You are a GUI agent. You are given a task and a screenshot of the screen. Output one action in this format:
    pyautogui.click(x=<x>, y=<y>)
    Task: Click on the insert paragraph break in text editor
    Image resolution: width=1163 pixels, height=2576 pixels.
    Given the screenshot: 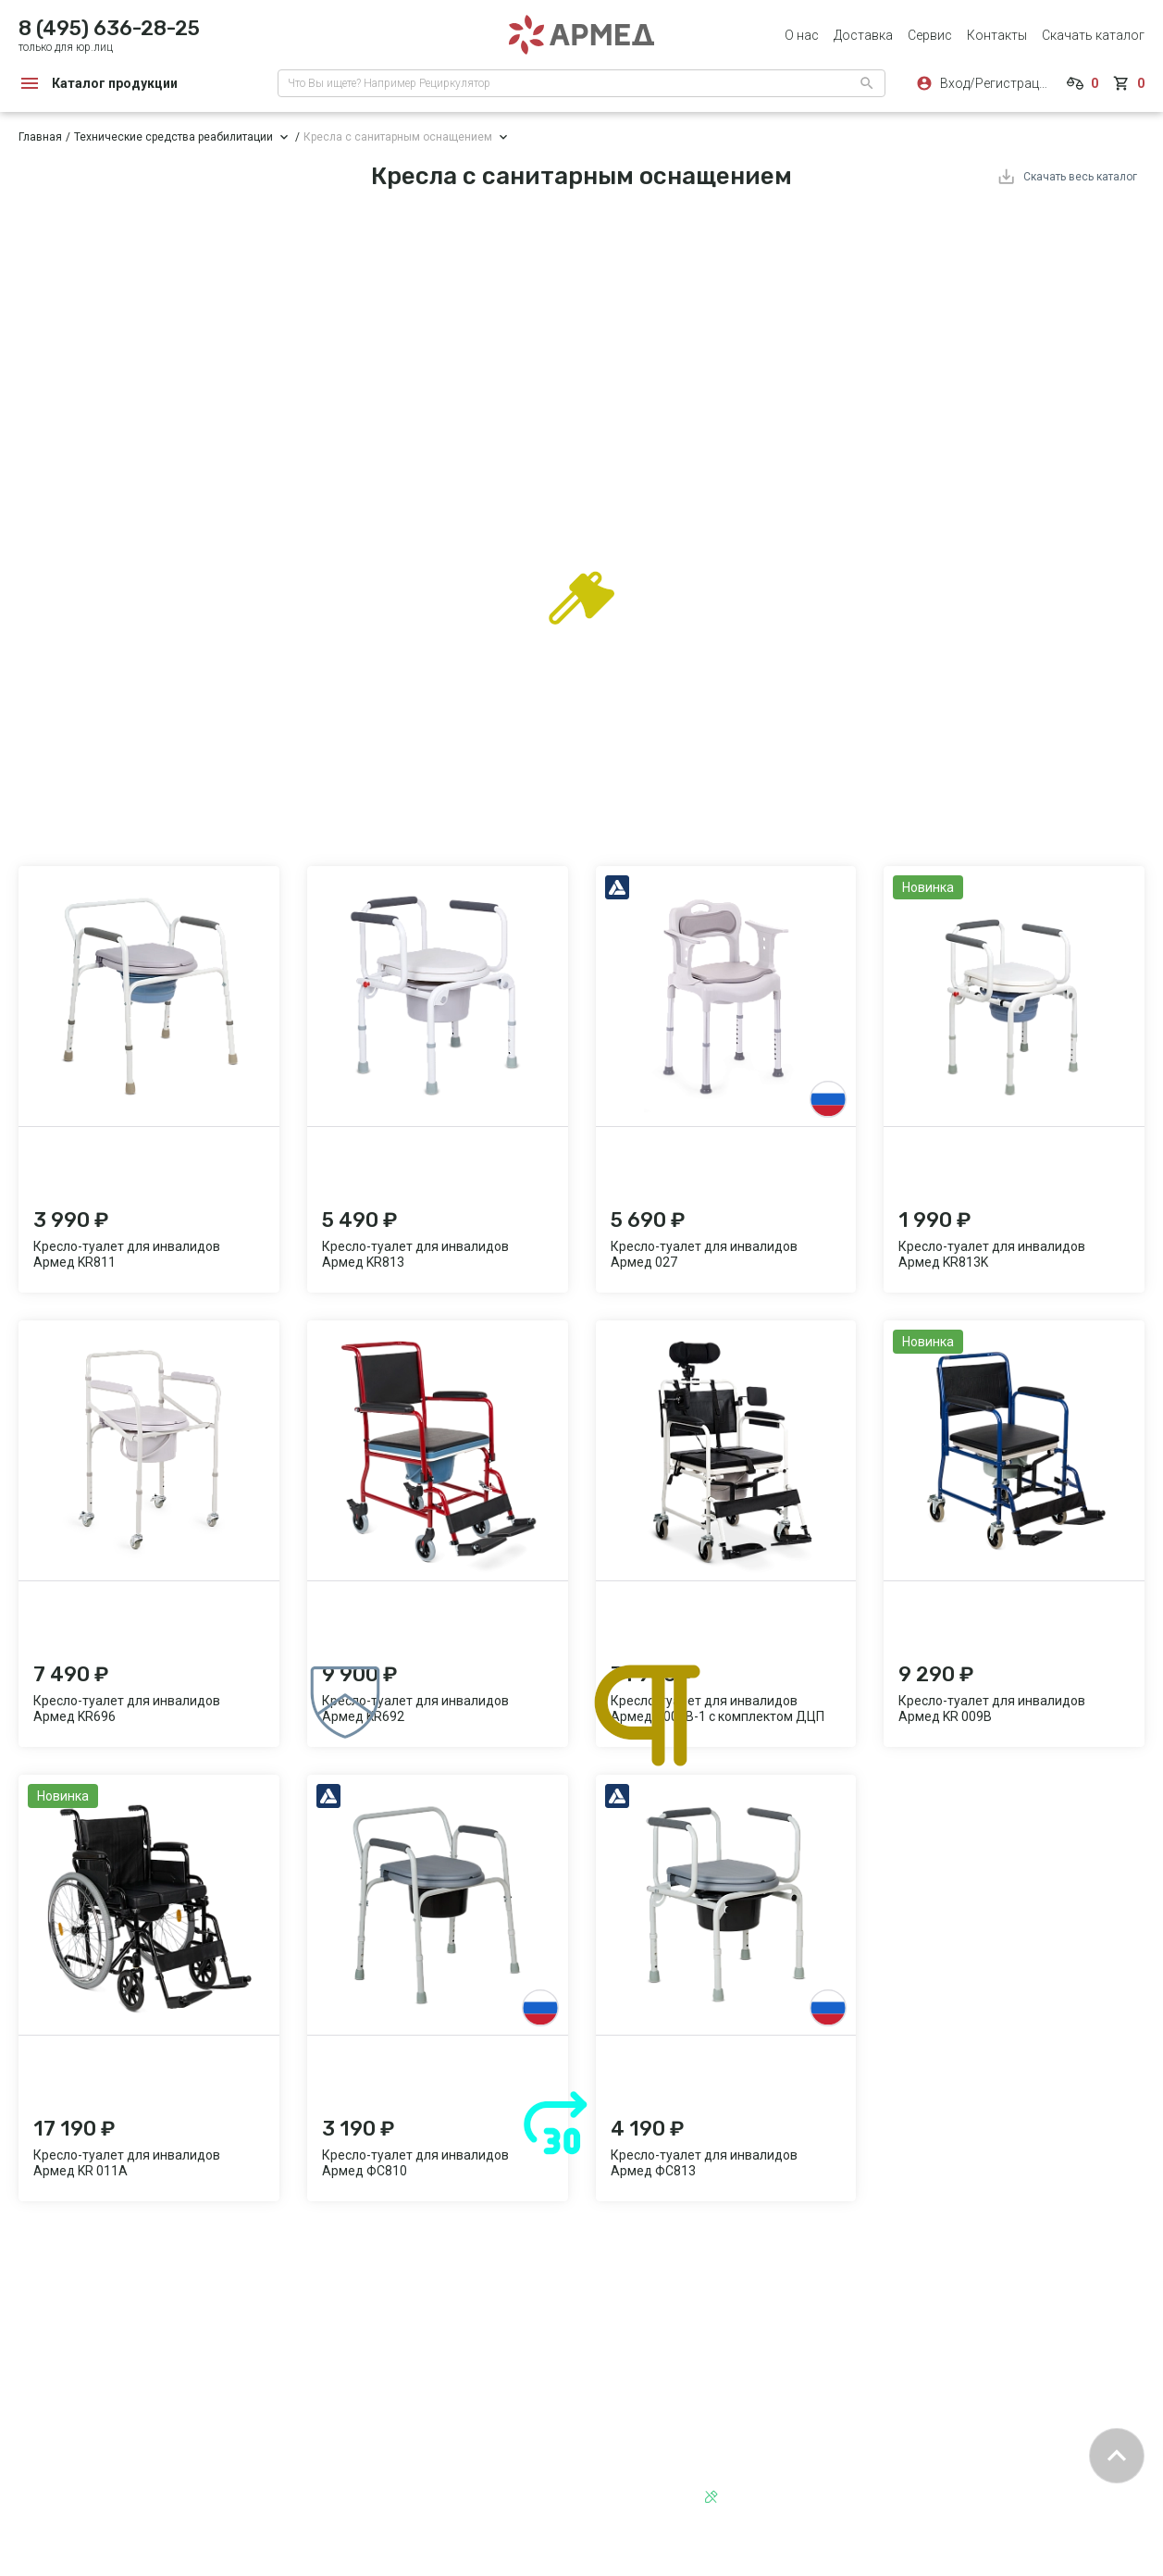 What is the action you would take?
    pyautogui.click(x=650, y=1715)
    